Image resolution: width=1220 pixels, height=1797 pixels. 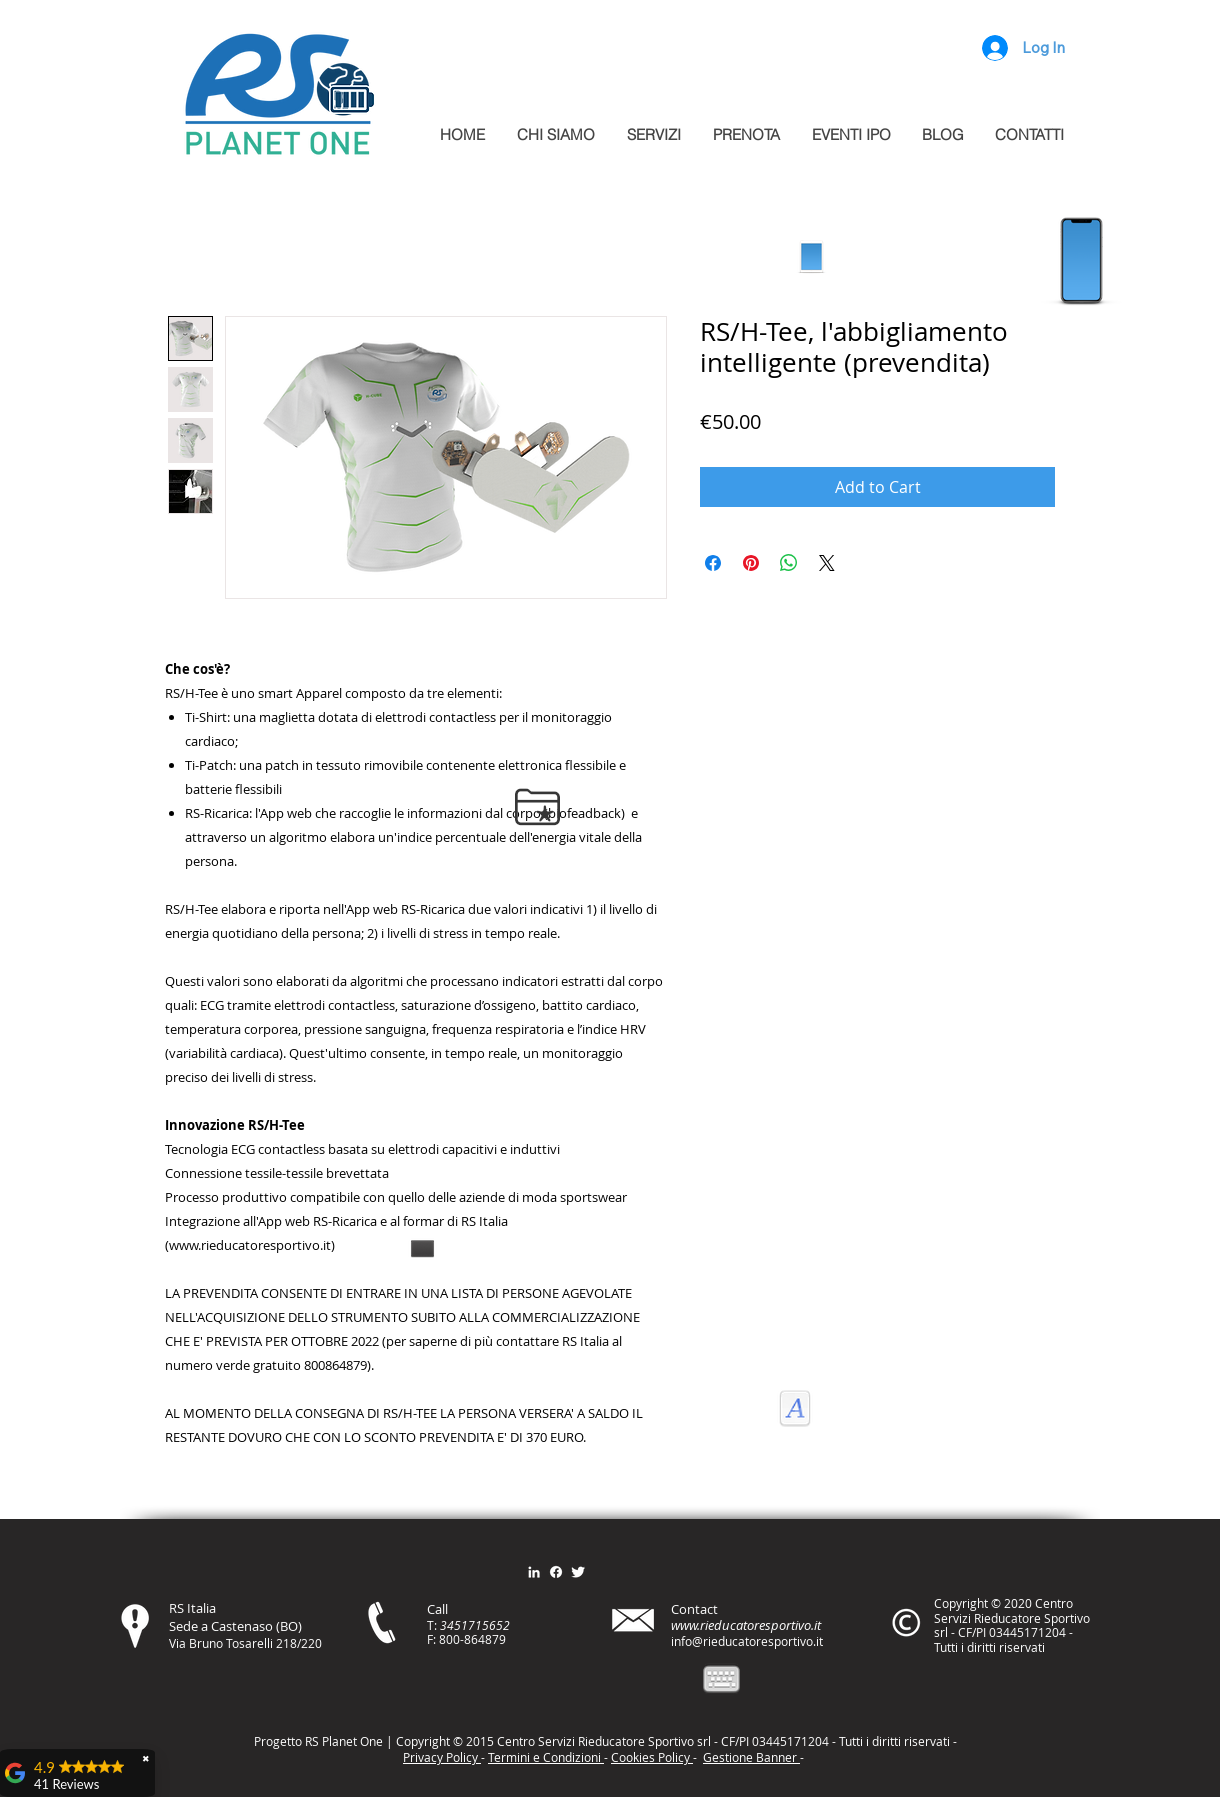 I want to click on open keyboard settings, so click(x=721, y=1679).